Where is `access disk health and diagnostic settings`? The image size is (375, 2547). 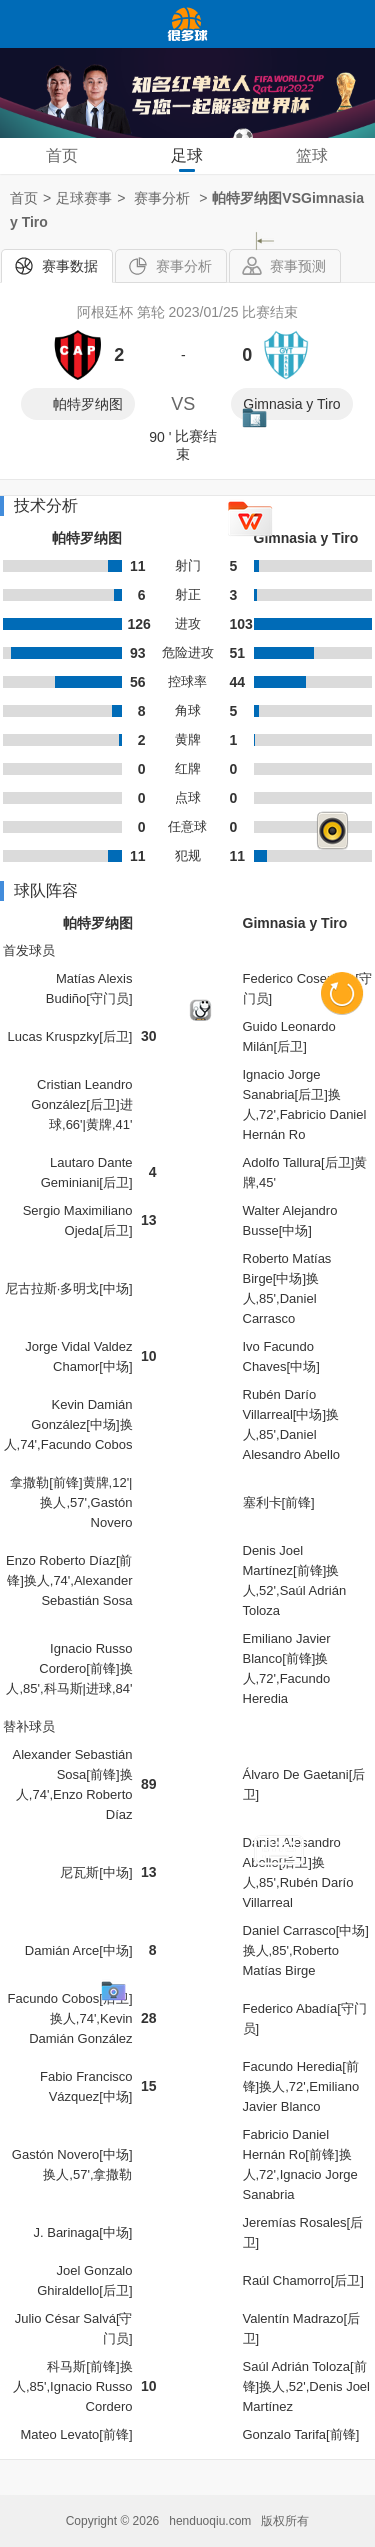 access disk health and diagnostic settings is located at coordinates (200, 1010).